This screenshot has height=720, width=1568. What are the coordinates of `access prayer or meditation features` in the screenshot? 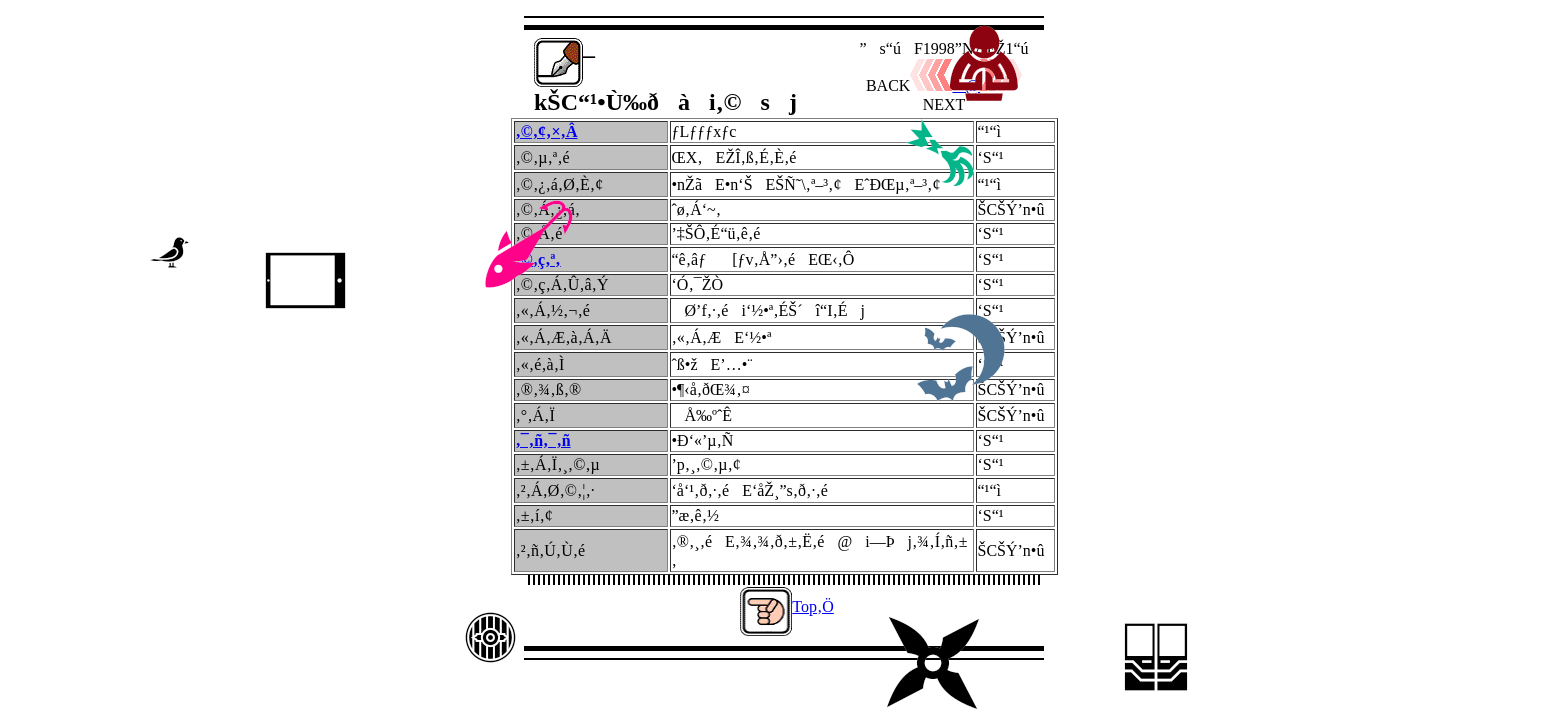 It's located at (983, 63).